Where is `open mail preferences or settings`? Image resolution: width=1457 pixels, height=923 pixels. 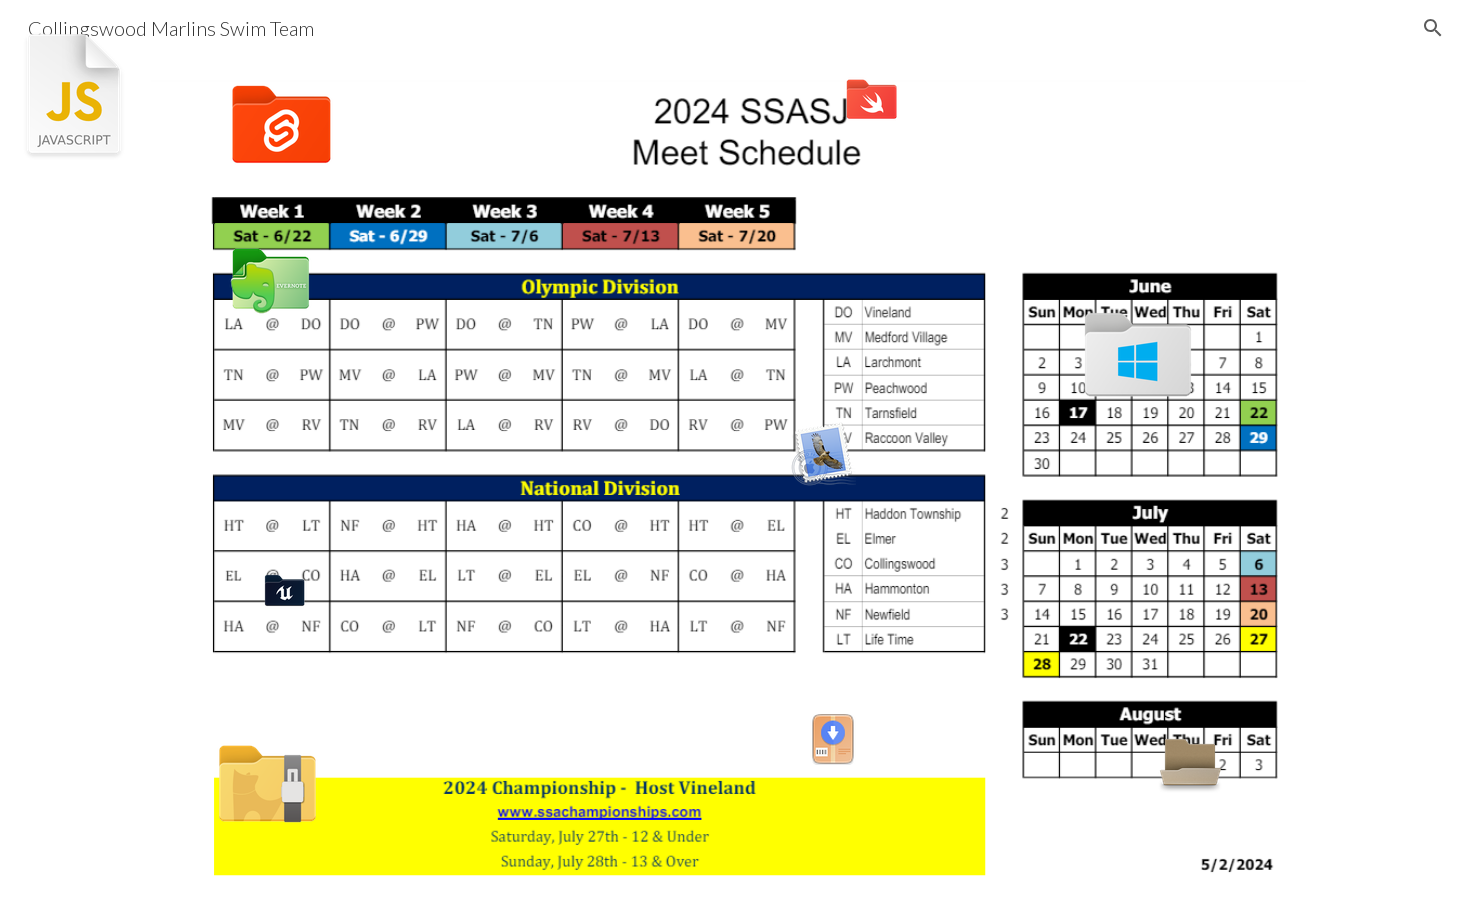 open mail preferences or settings is located at coordinates (823, 453).